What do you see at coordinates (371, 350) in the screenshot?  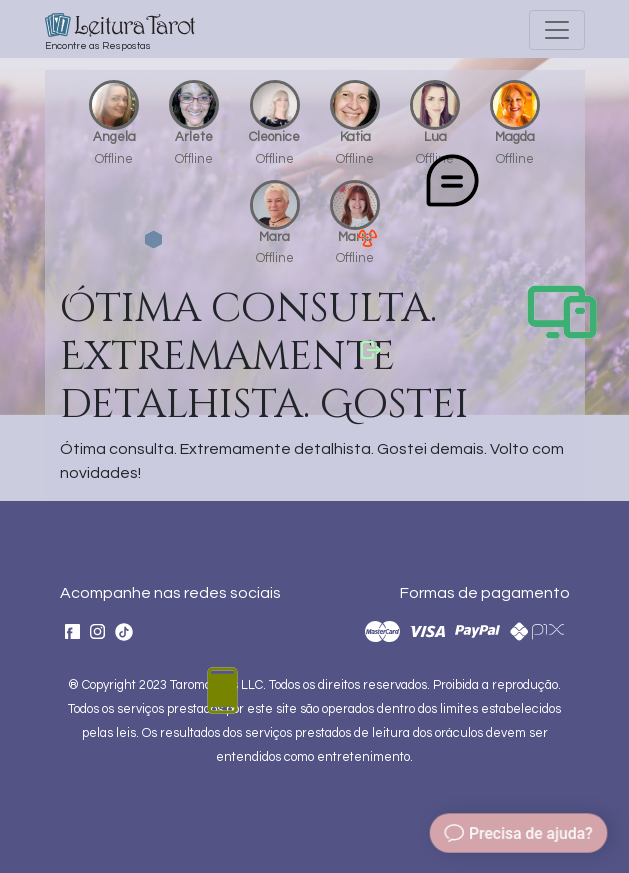 I see `log out of your account` at bounding box center [371, 350].